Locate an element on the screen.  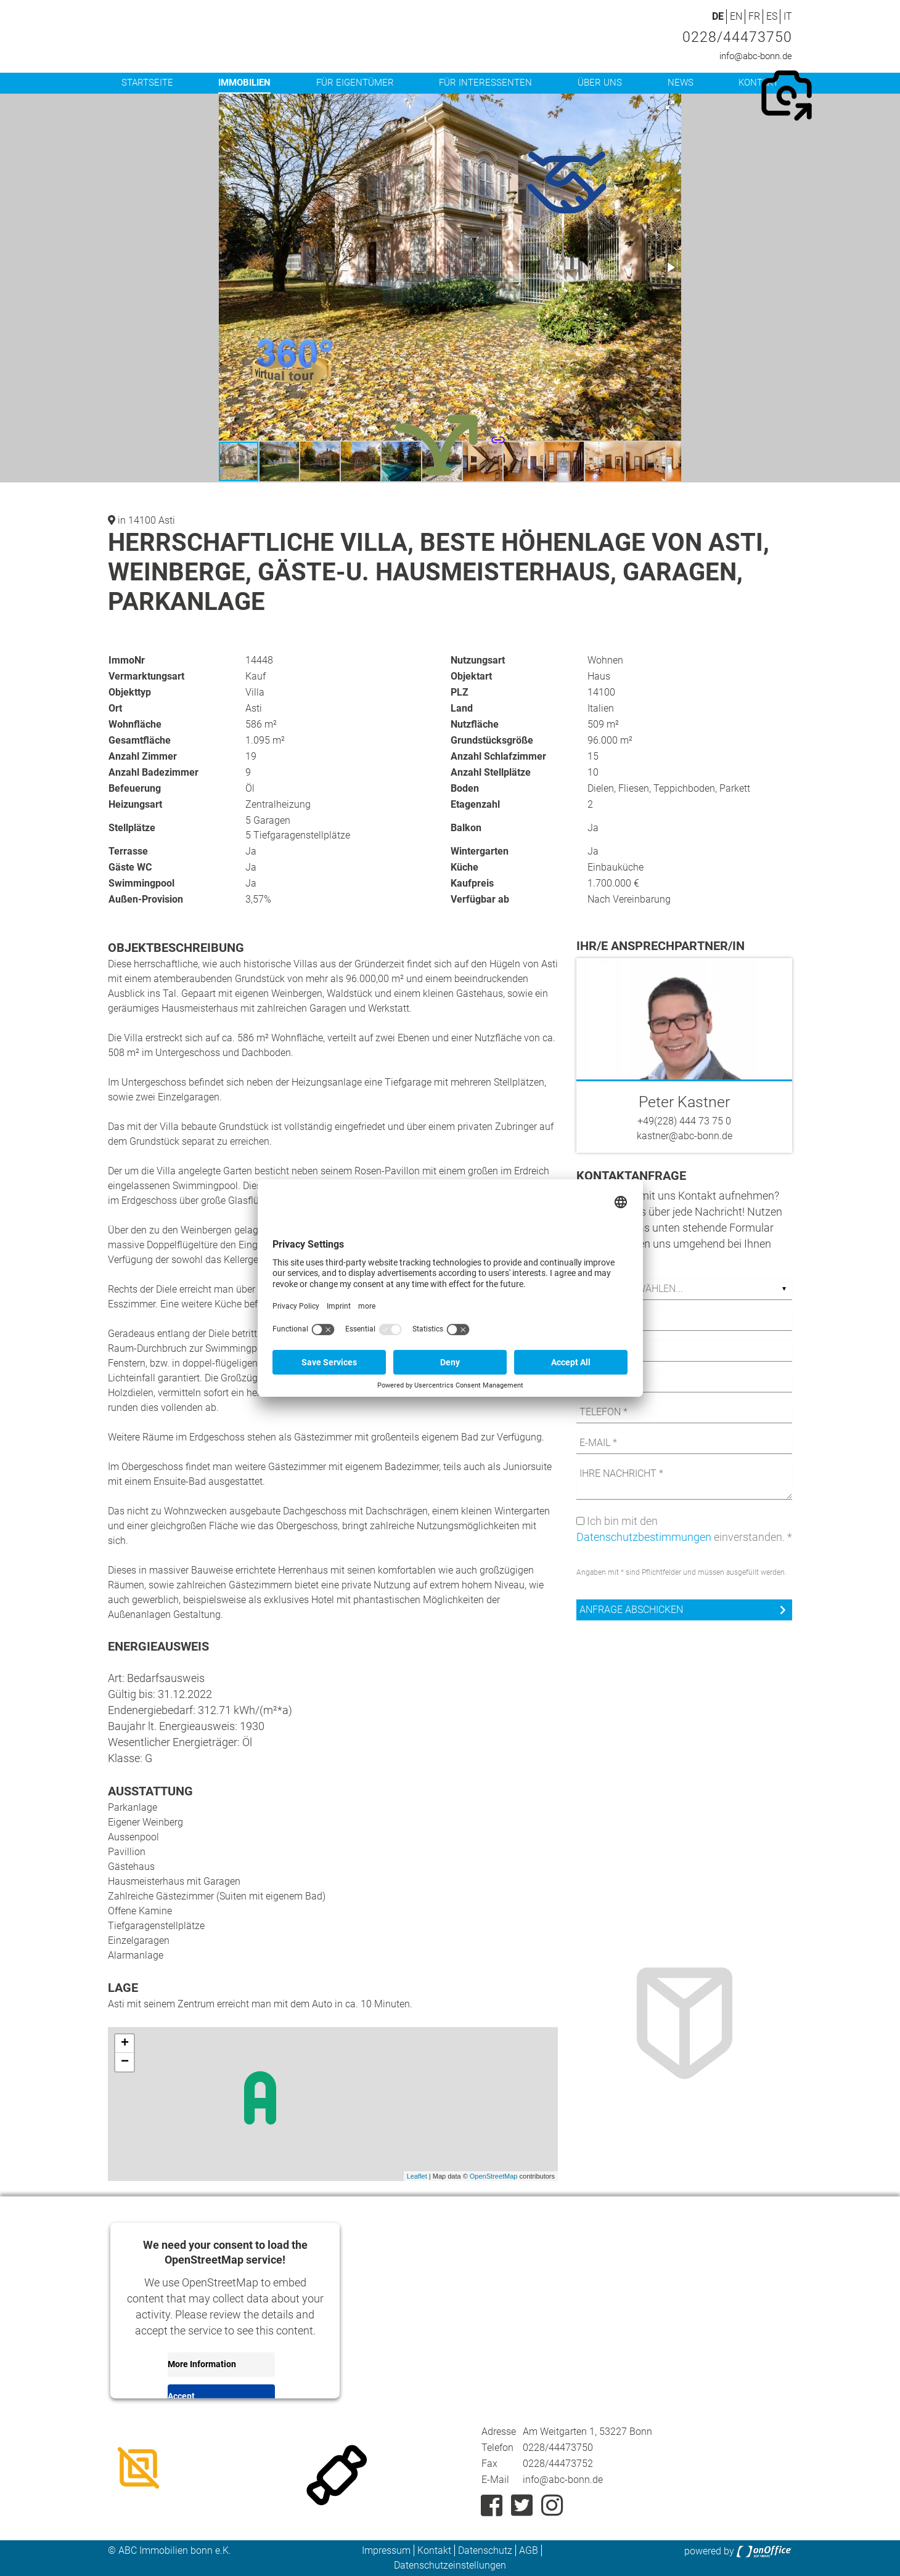
copy or share a link is located at coordinates (498, 440).